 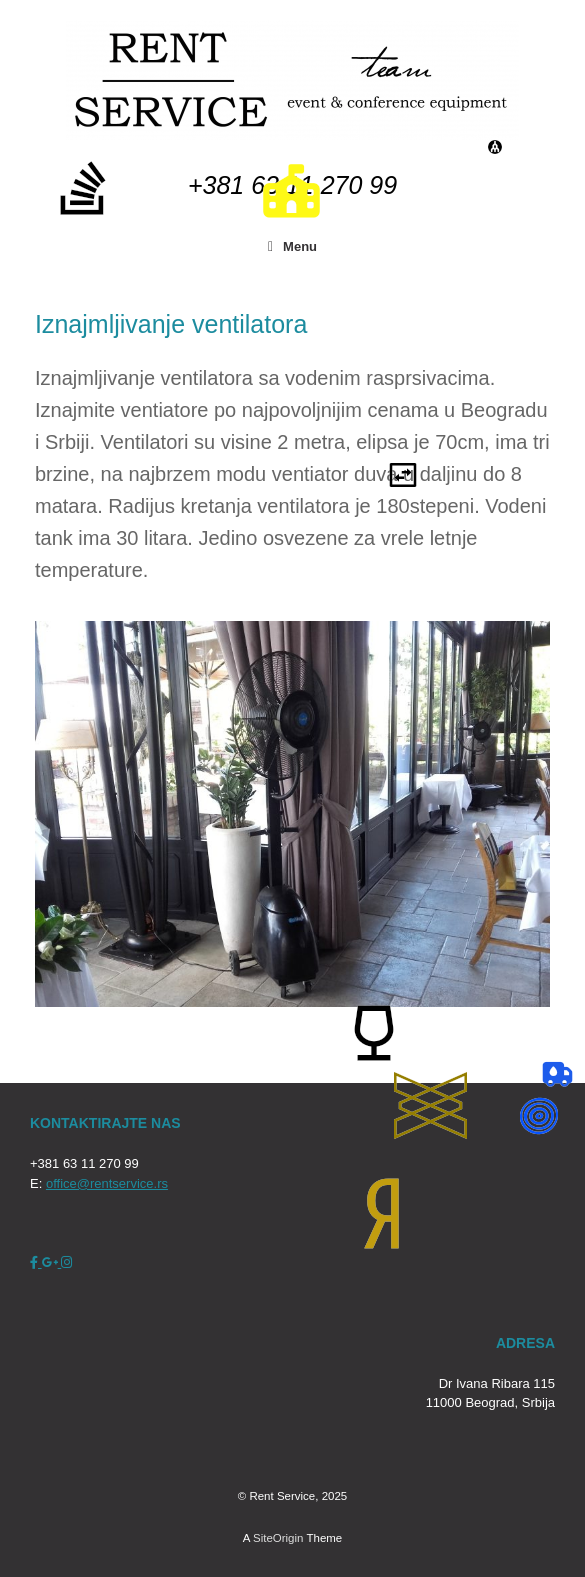 I want to click on water delivery service, so click(x=557, y=1073).